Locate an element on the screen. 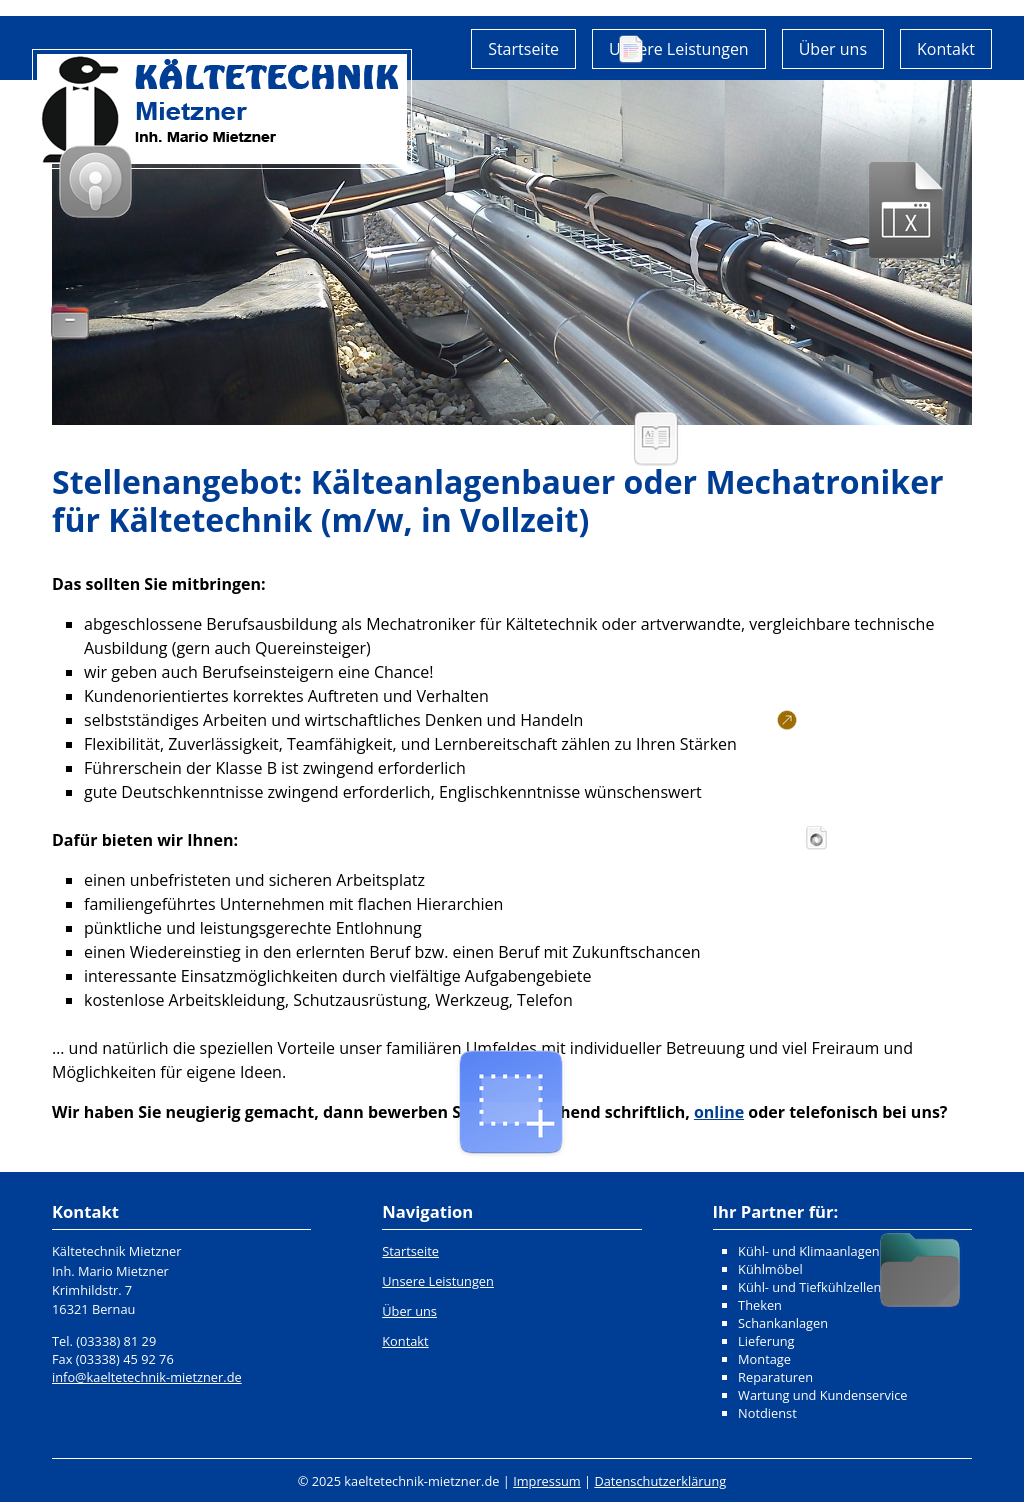  a macbinary file type indicator is located at coordinates (906, 212).